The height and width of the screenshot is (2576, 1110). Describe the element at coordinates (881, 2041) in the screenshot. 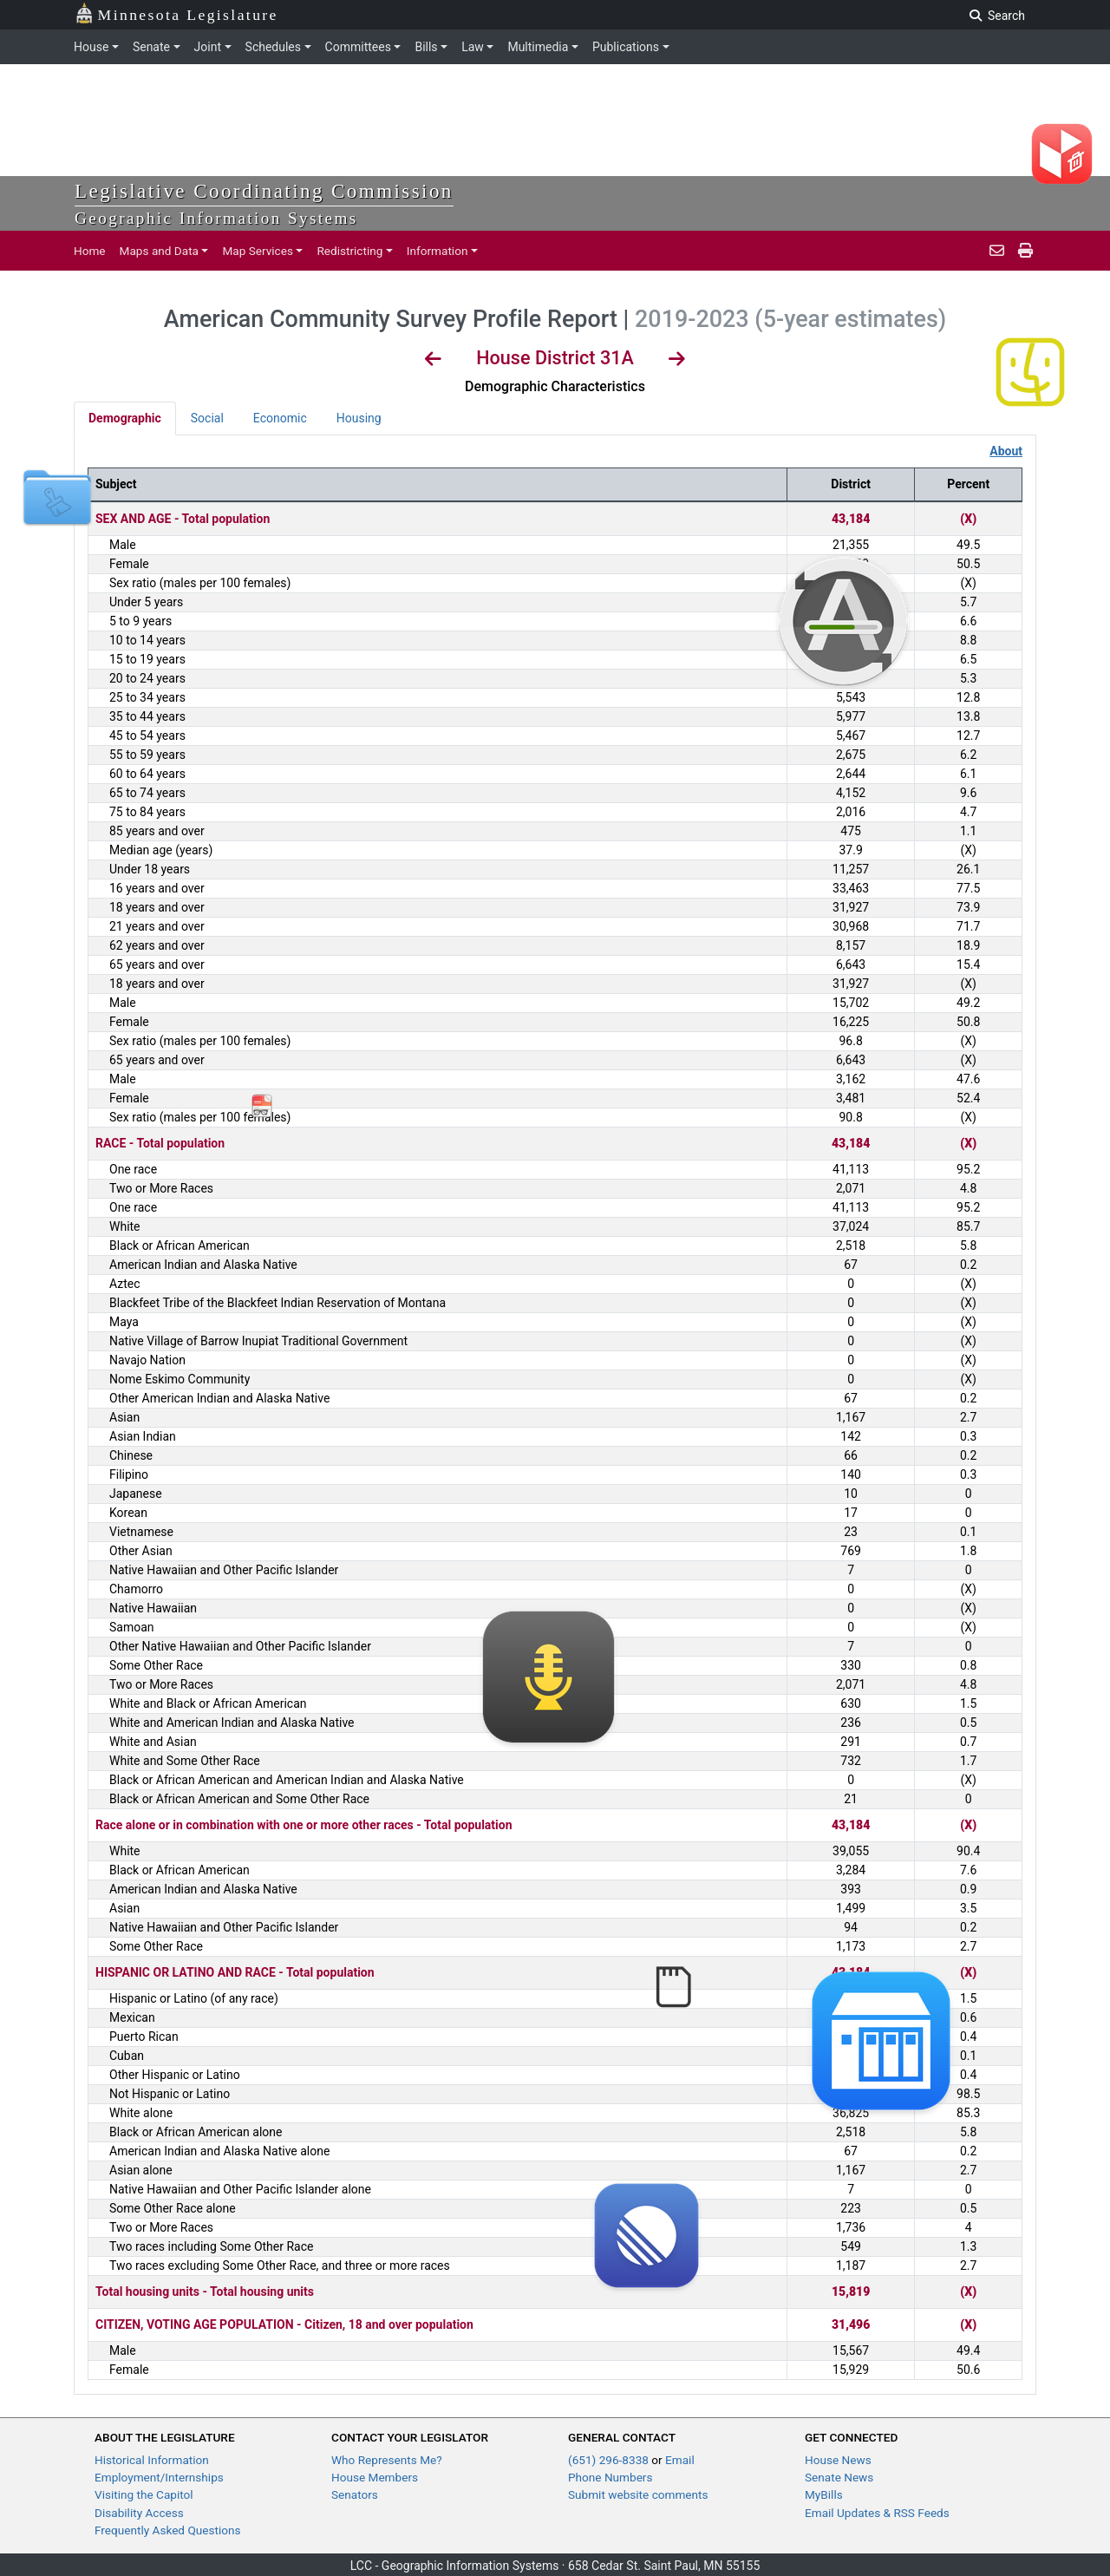

I see `open synology nas management app` at that location.